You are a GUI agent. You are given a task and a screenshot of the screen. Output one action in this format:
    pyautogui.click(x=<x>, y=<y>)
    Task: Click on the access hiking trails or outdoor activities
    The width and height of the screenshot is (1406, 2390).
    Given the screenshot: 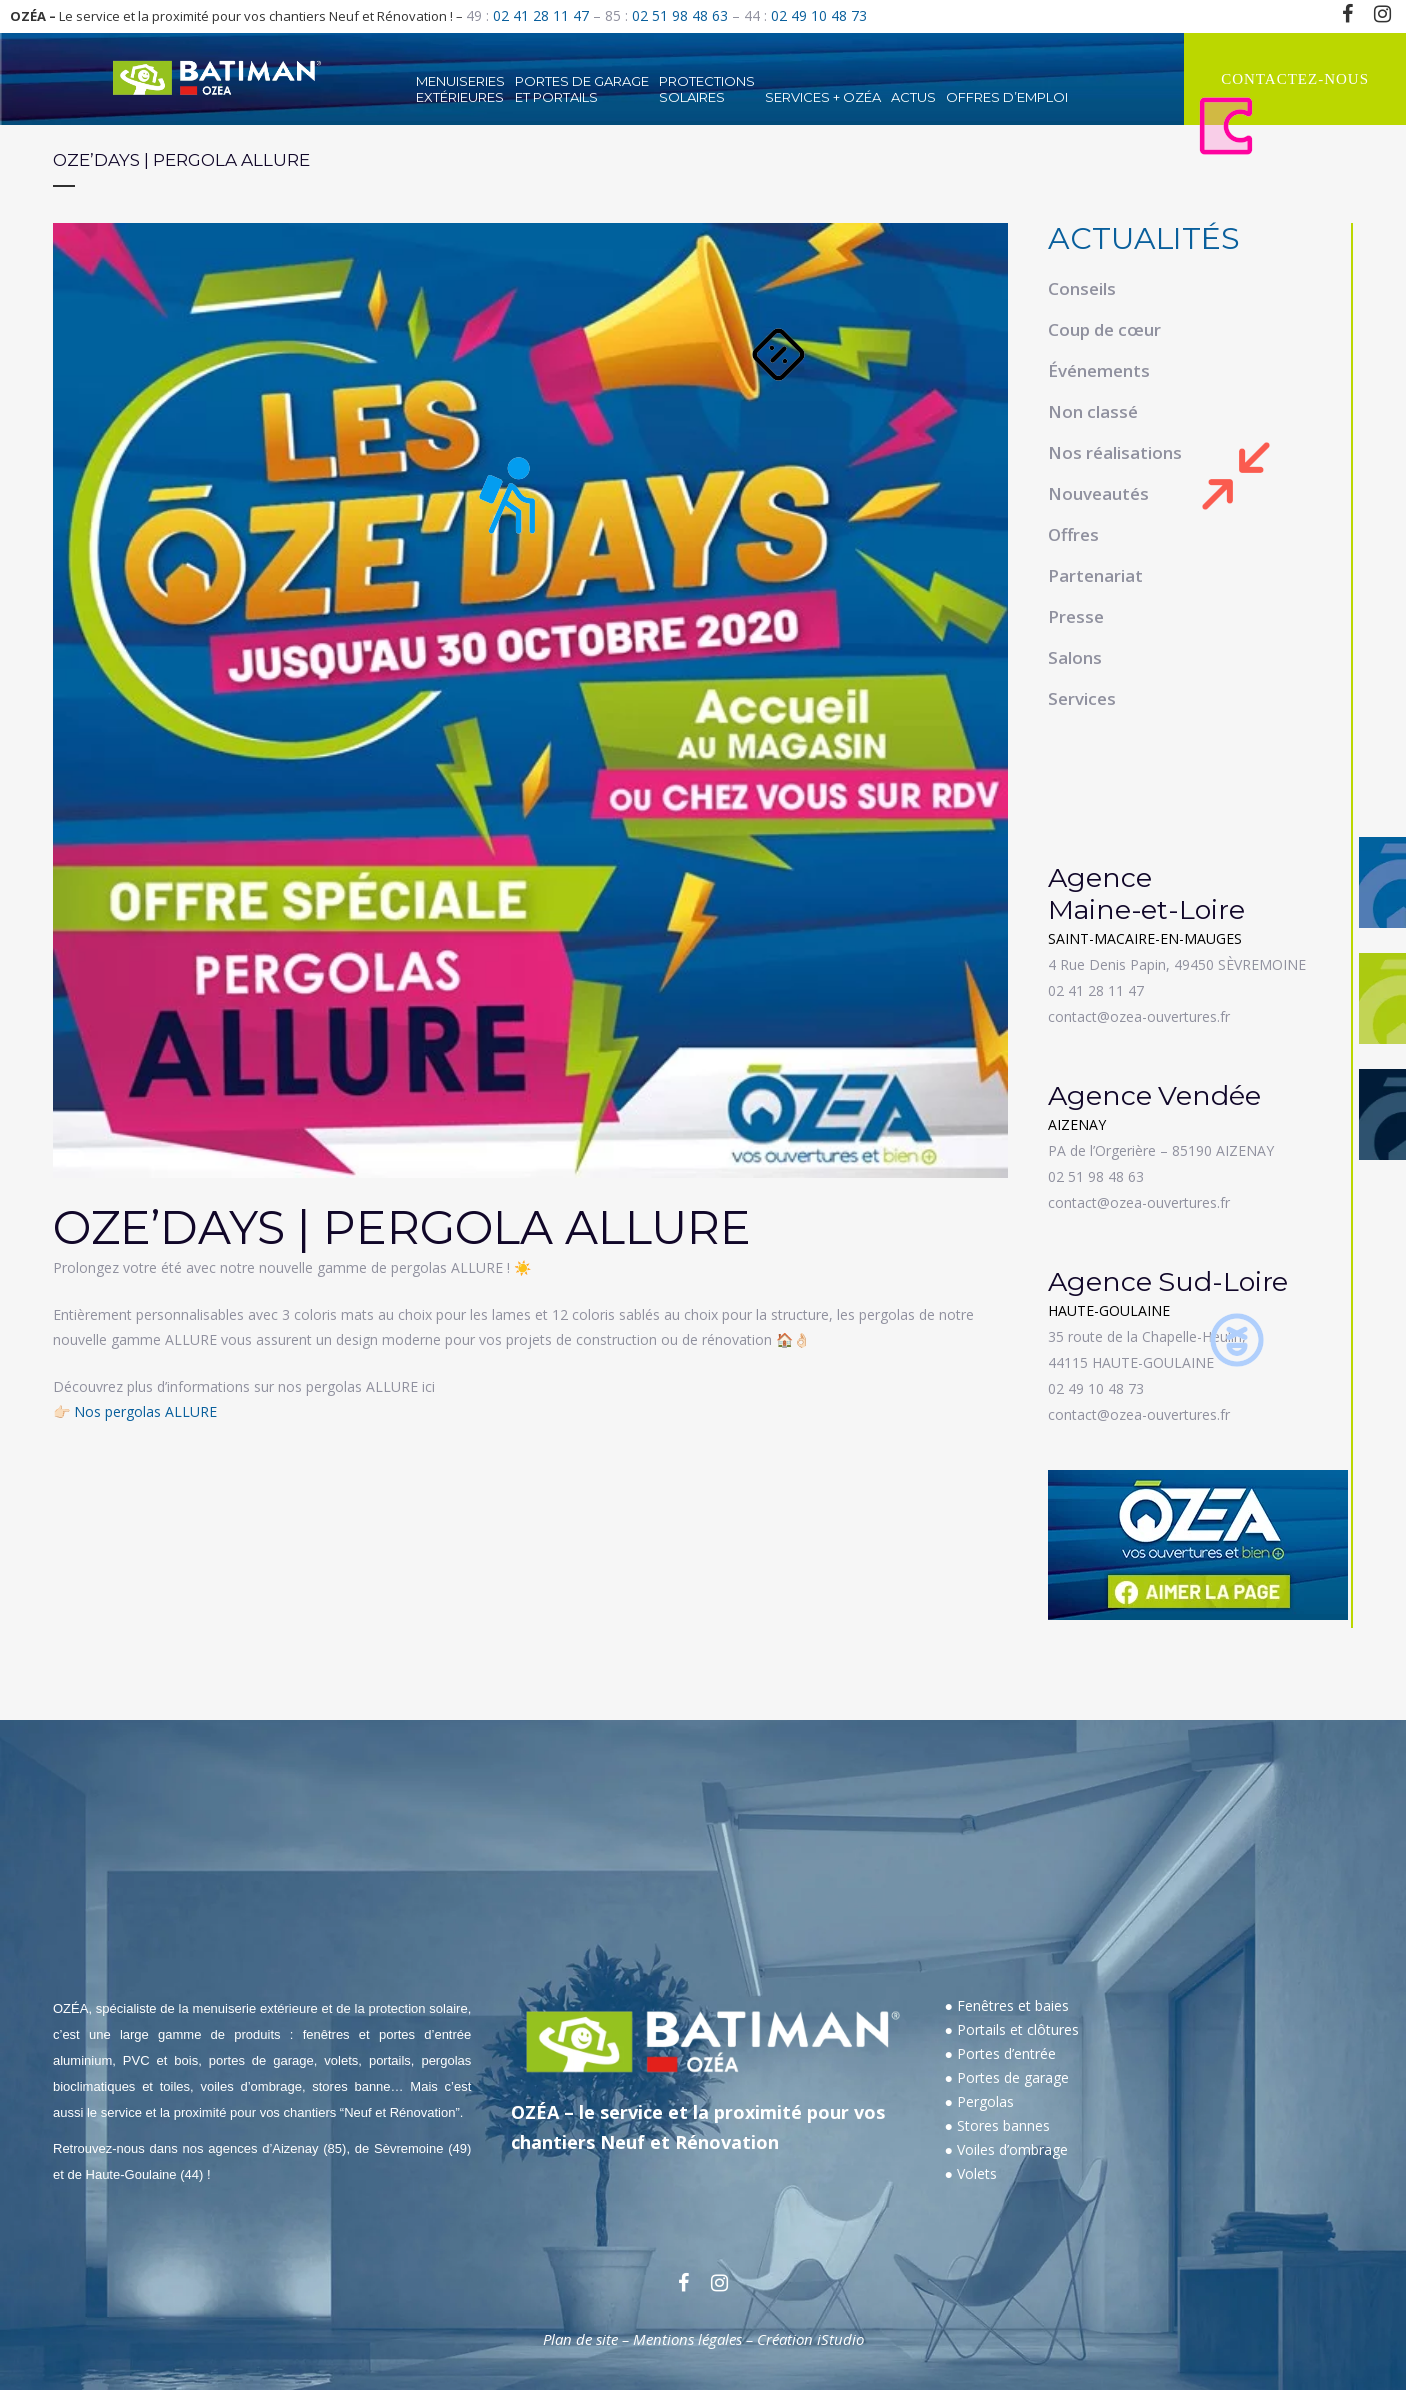 What is the action you would take?
    pyautogui.click(x=510, y=495)
    